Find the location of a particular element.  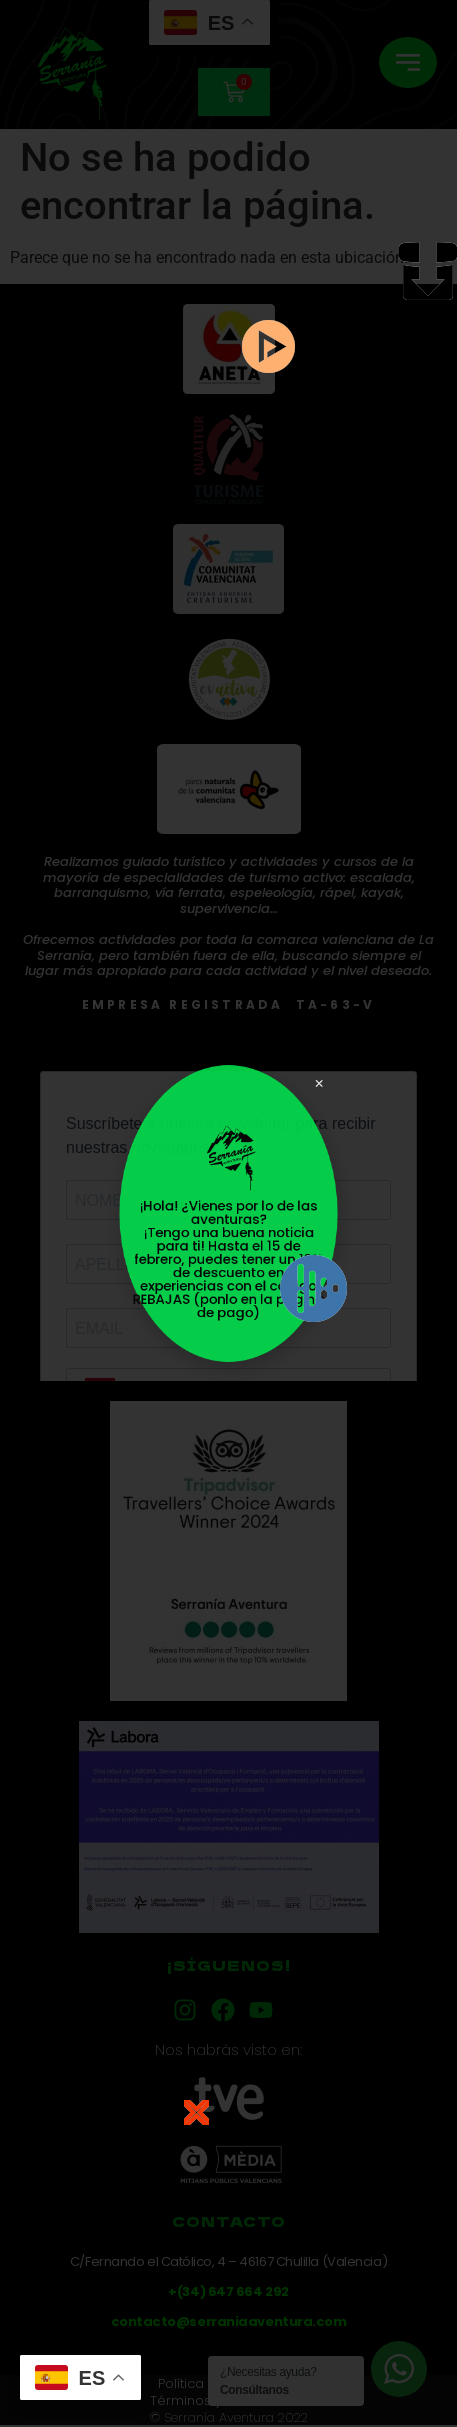

visx data visualization library logo is located at coordinates (196, 2112).